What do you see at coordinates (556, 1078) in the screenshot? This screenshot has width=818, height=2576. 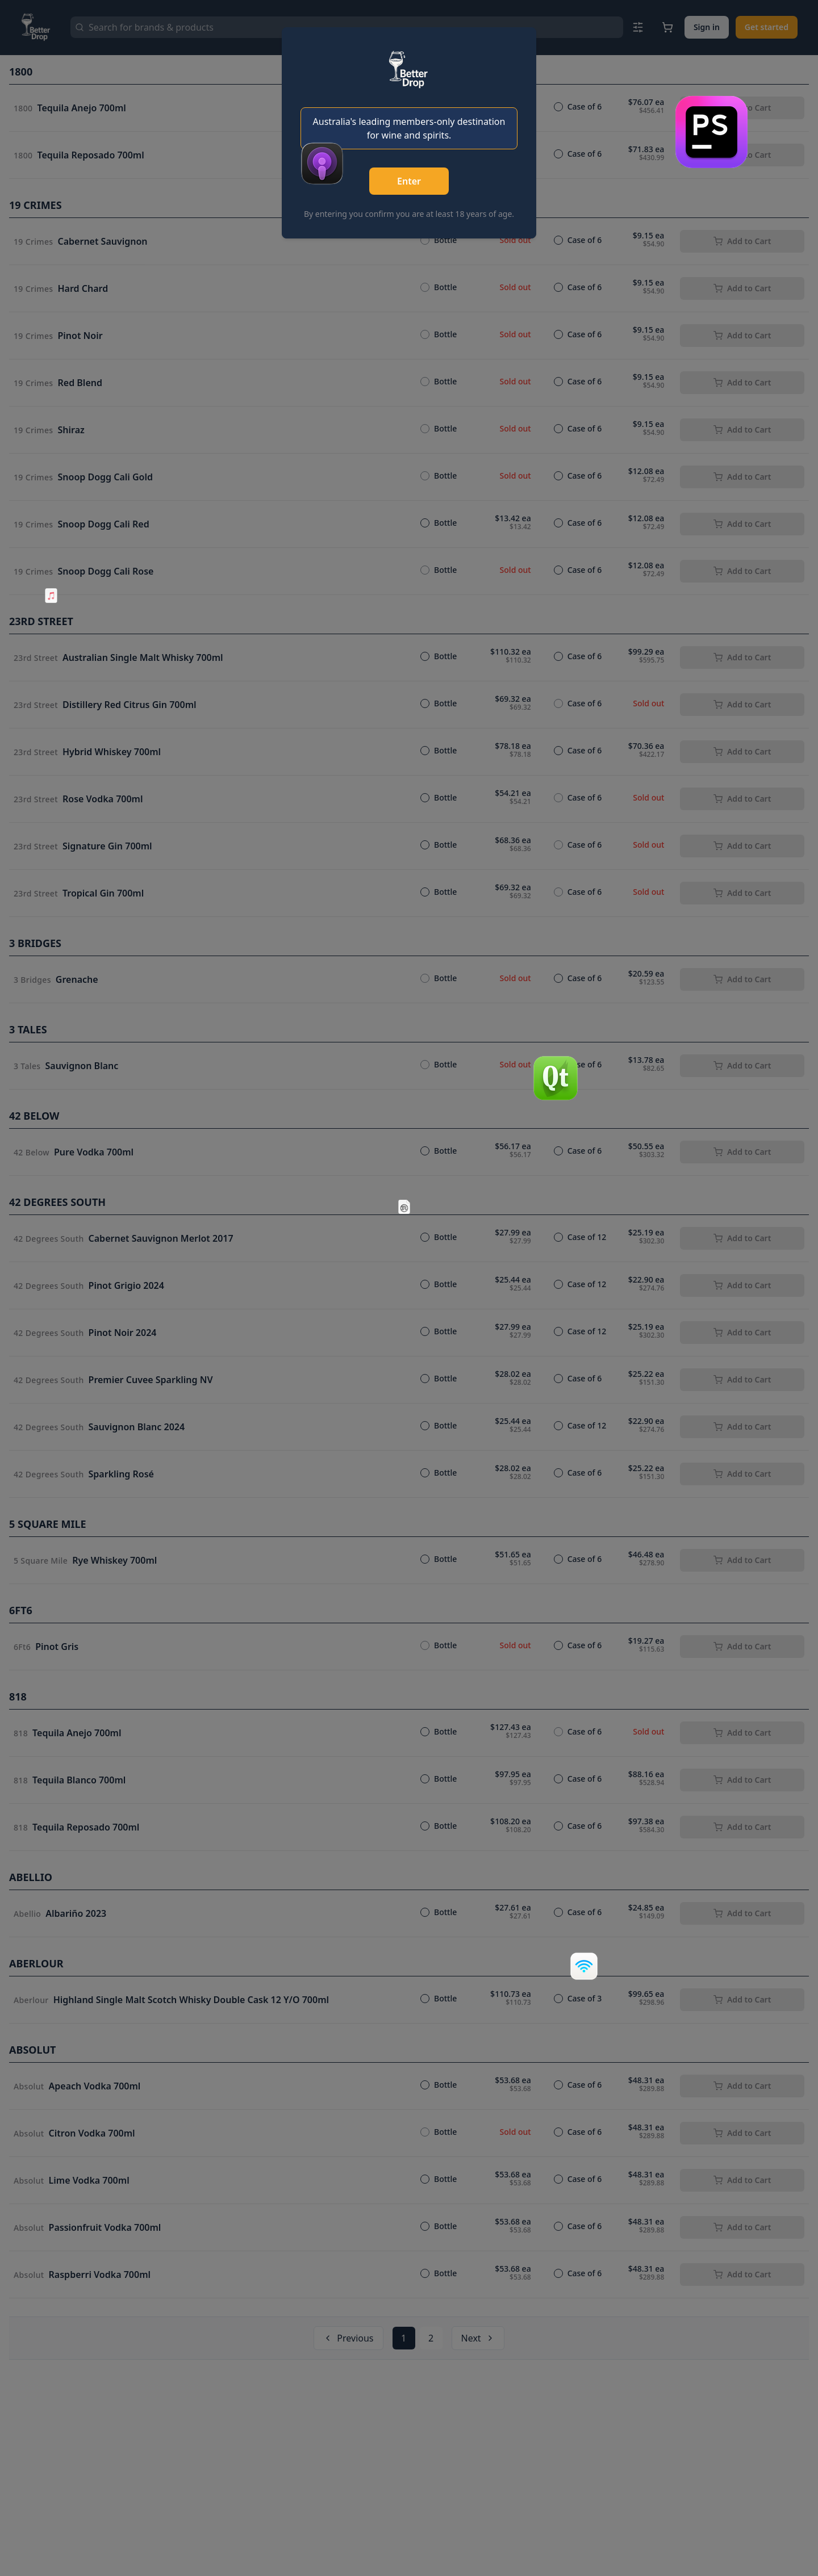 I see `launch qt creator development environment` at bounding box center [556, 1078].